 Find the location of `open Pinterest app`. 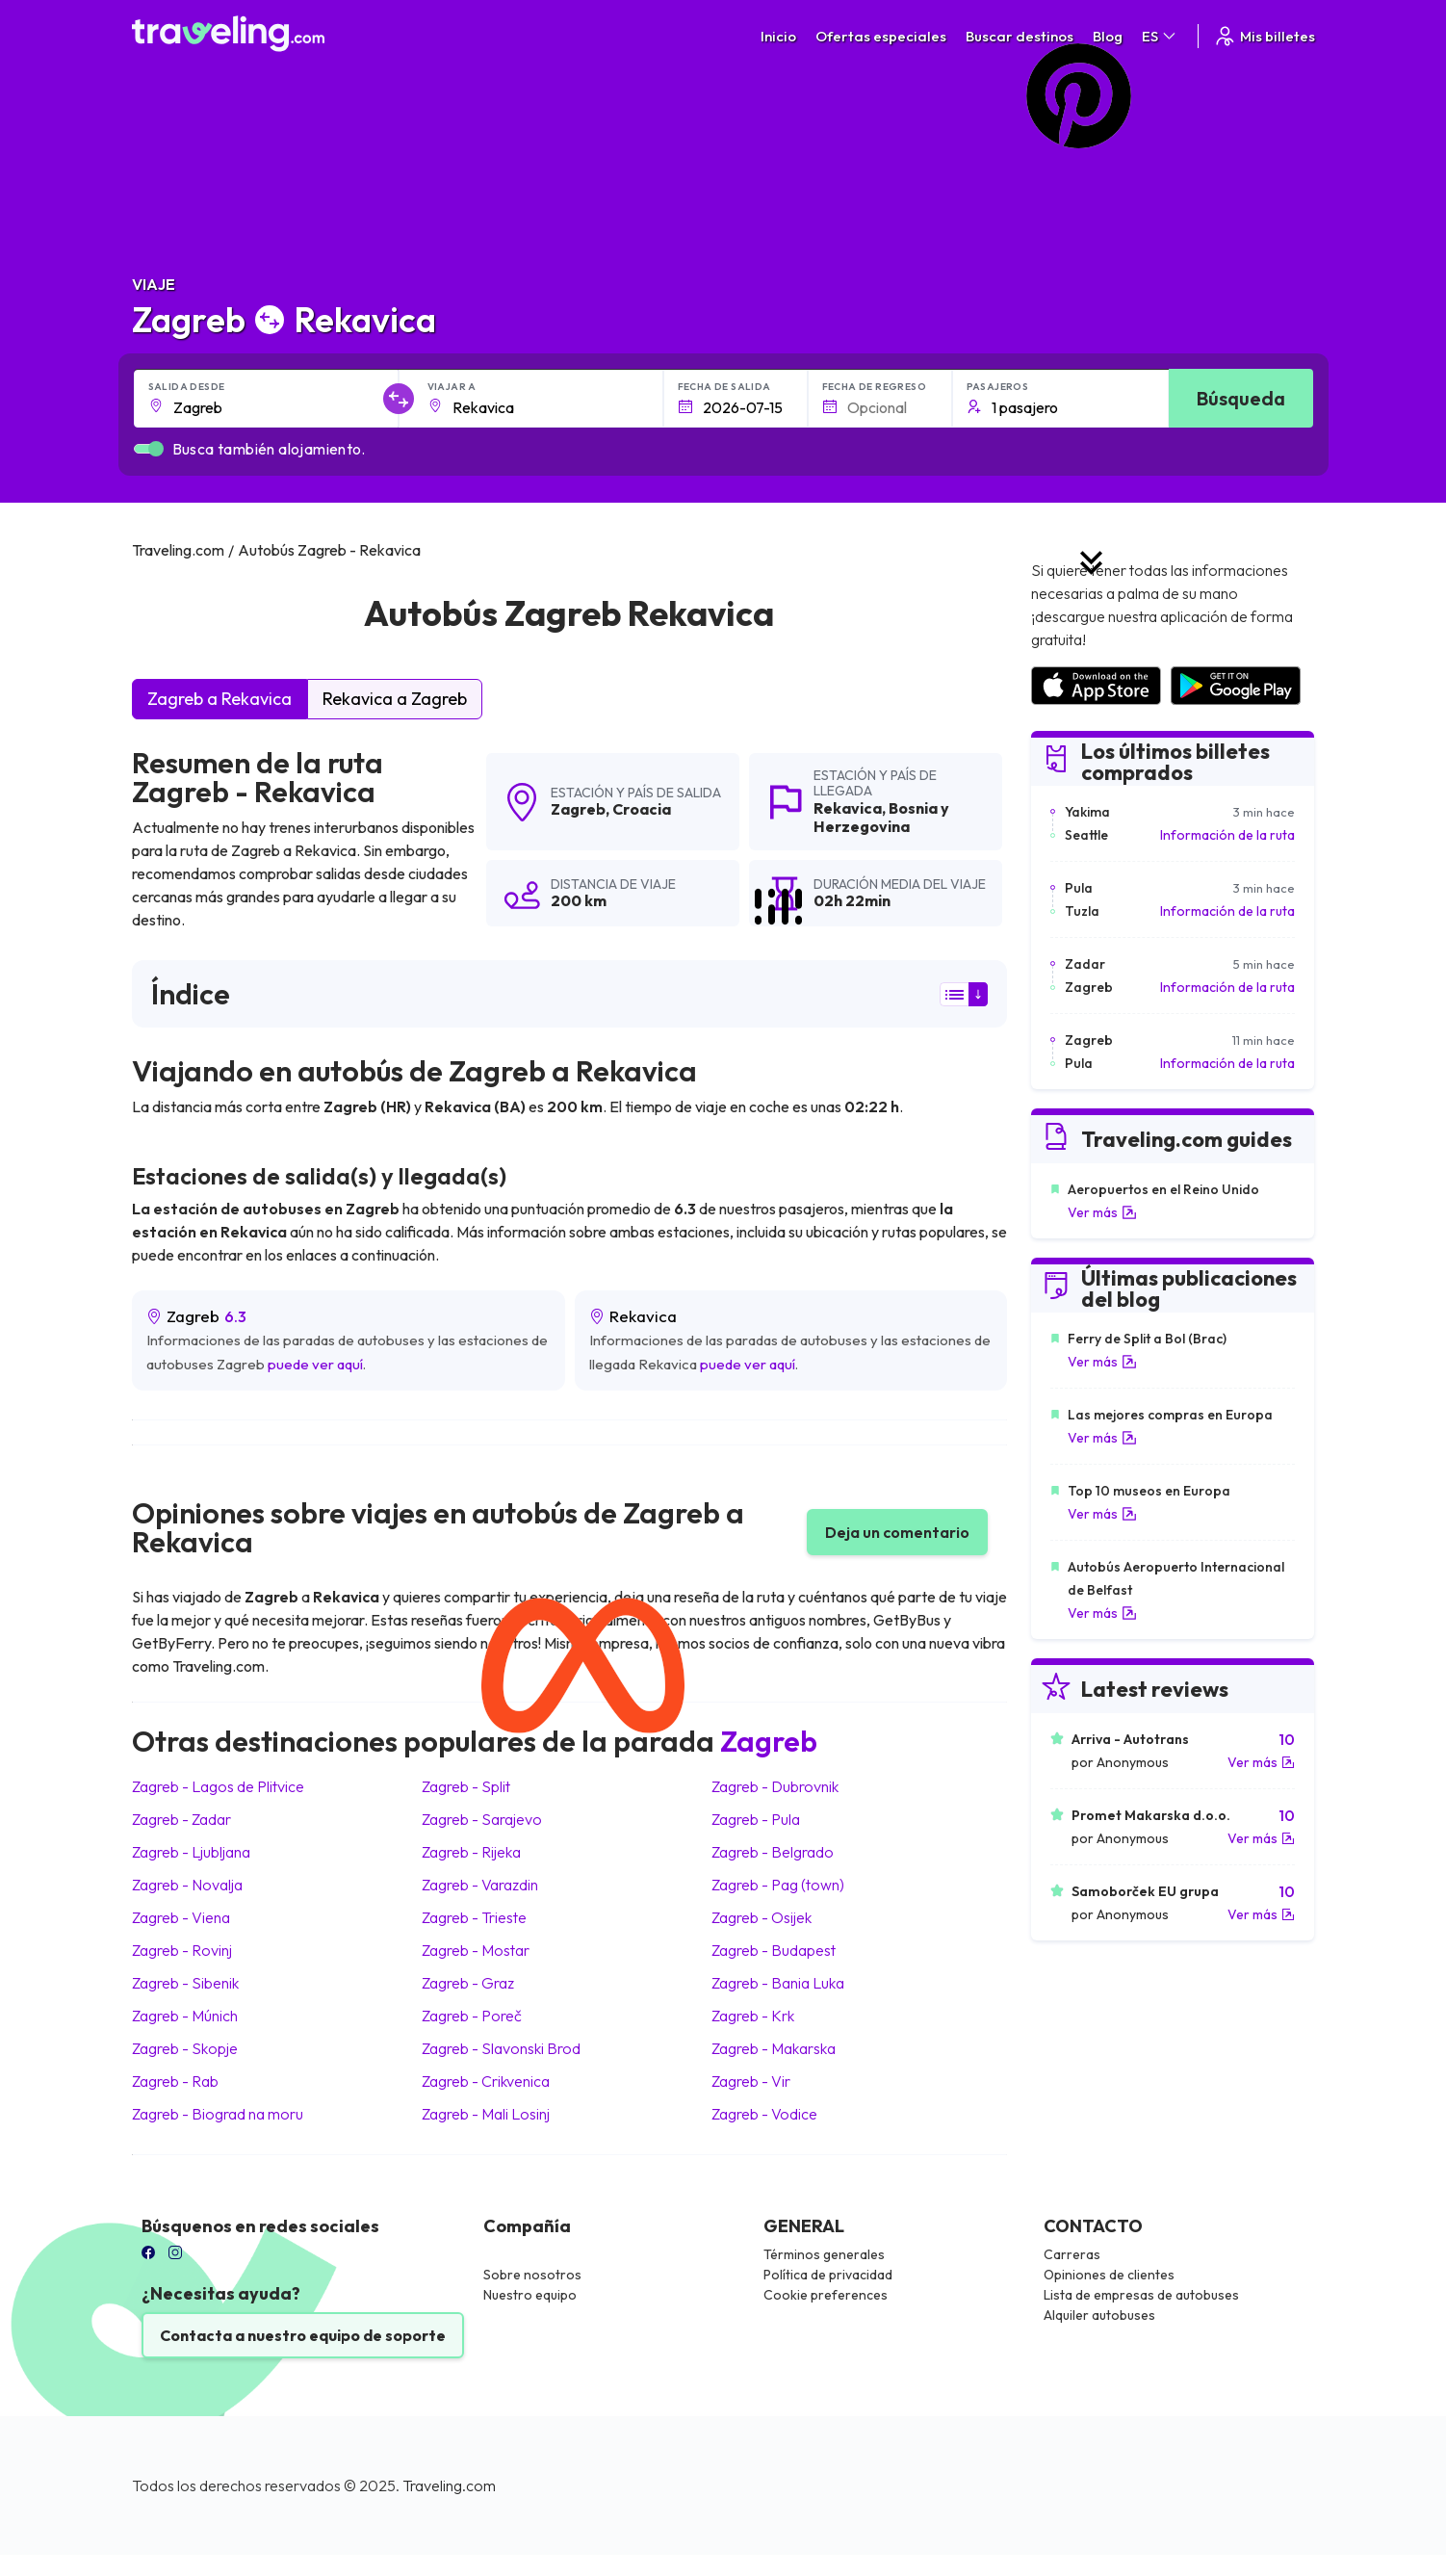

open Pinterest app is located at coordinates (1078, 95).